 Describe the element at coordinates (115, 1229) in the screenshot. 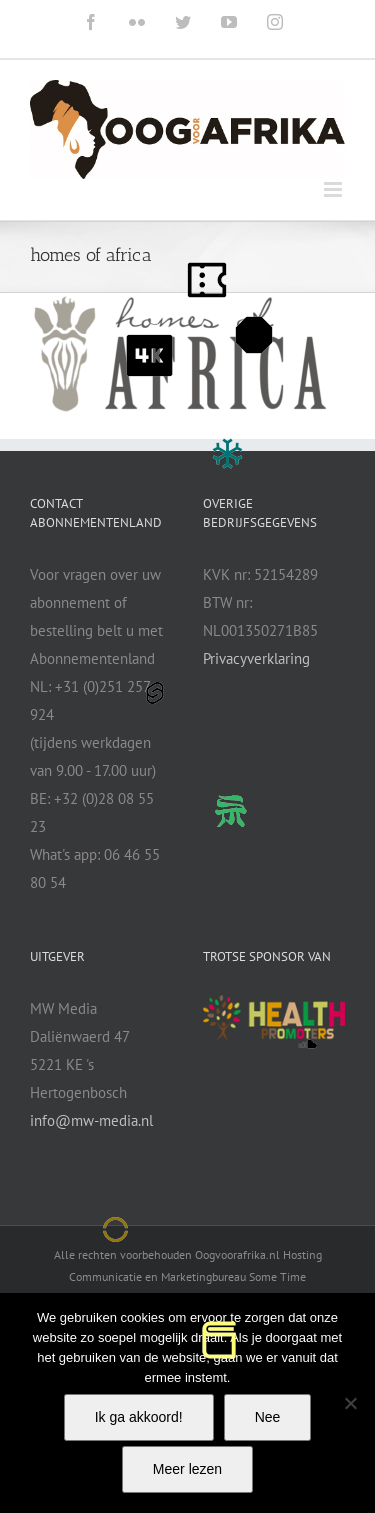

I see `indicates content is loading` at that location.